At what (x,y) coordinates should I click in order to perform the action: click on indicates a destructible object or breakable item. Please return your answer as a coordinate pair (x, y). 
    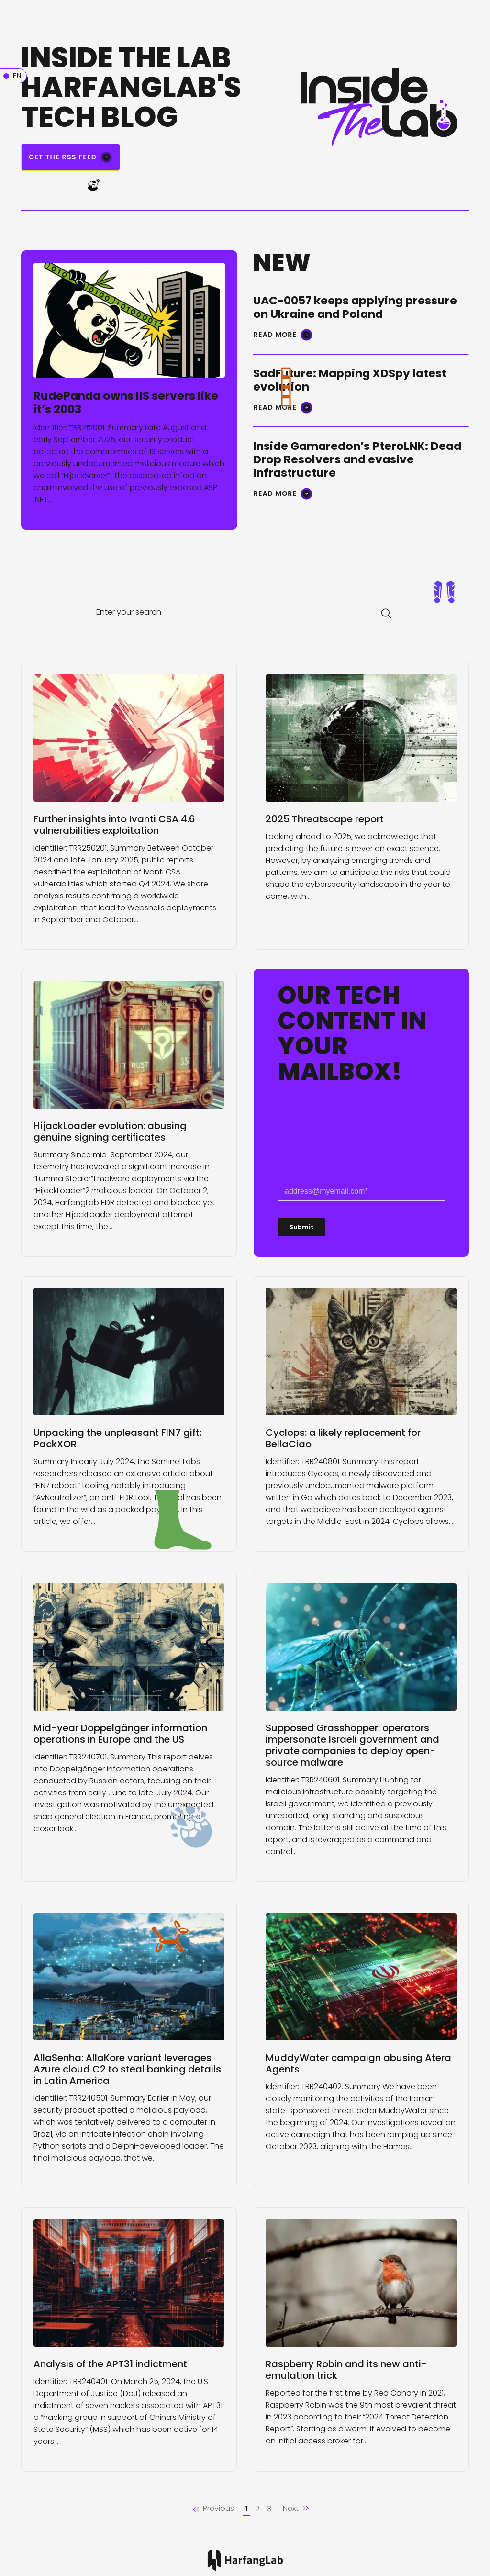
    Looking at the image, I should click on (191, 1826).